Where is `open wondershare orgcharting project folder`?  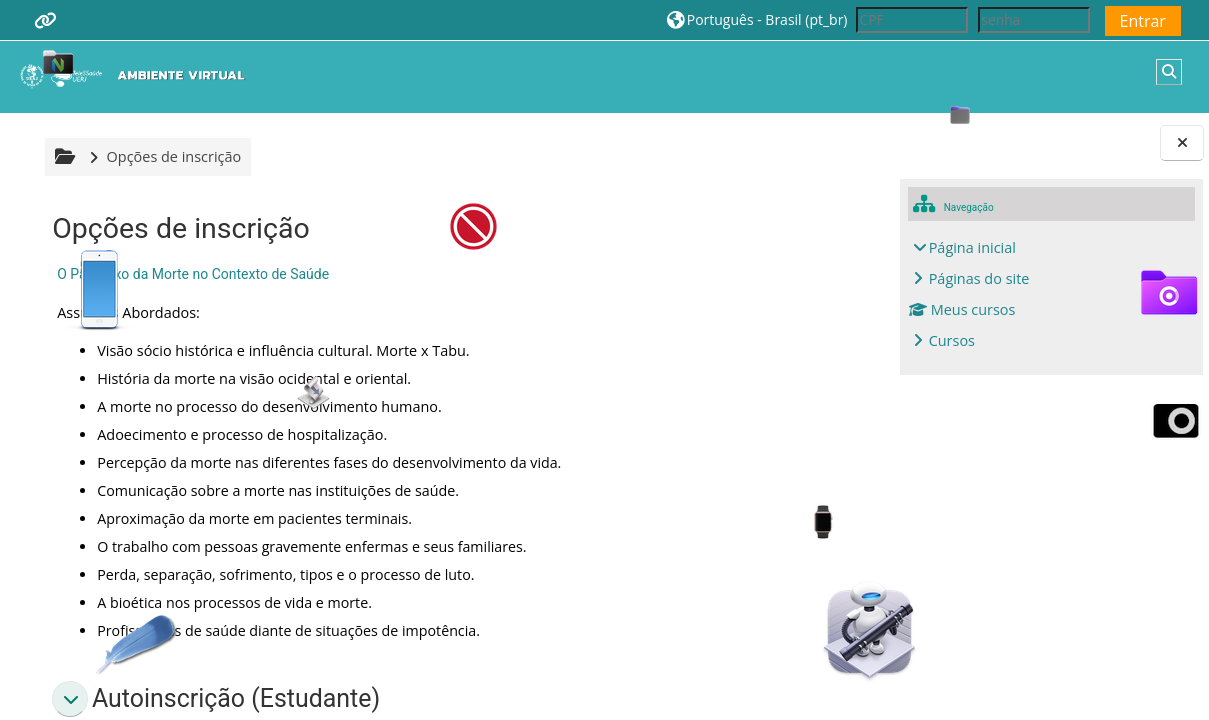
open wondershare orgcharting project folder is located at coordinates (1169, 294).